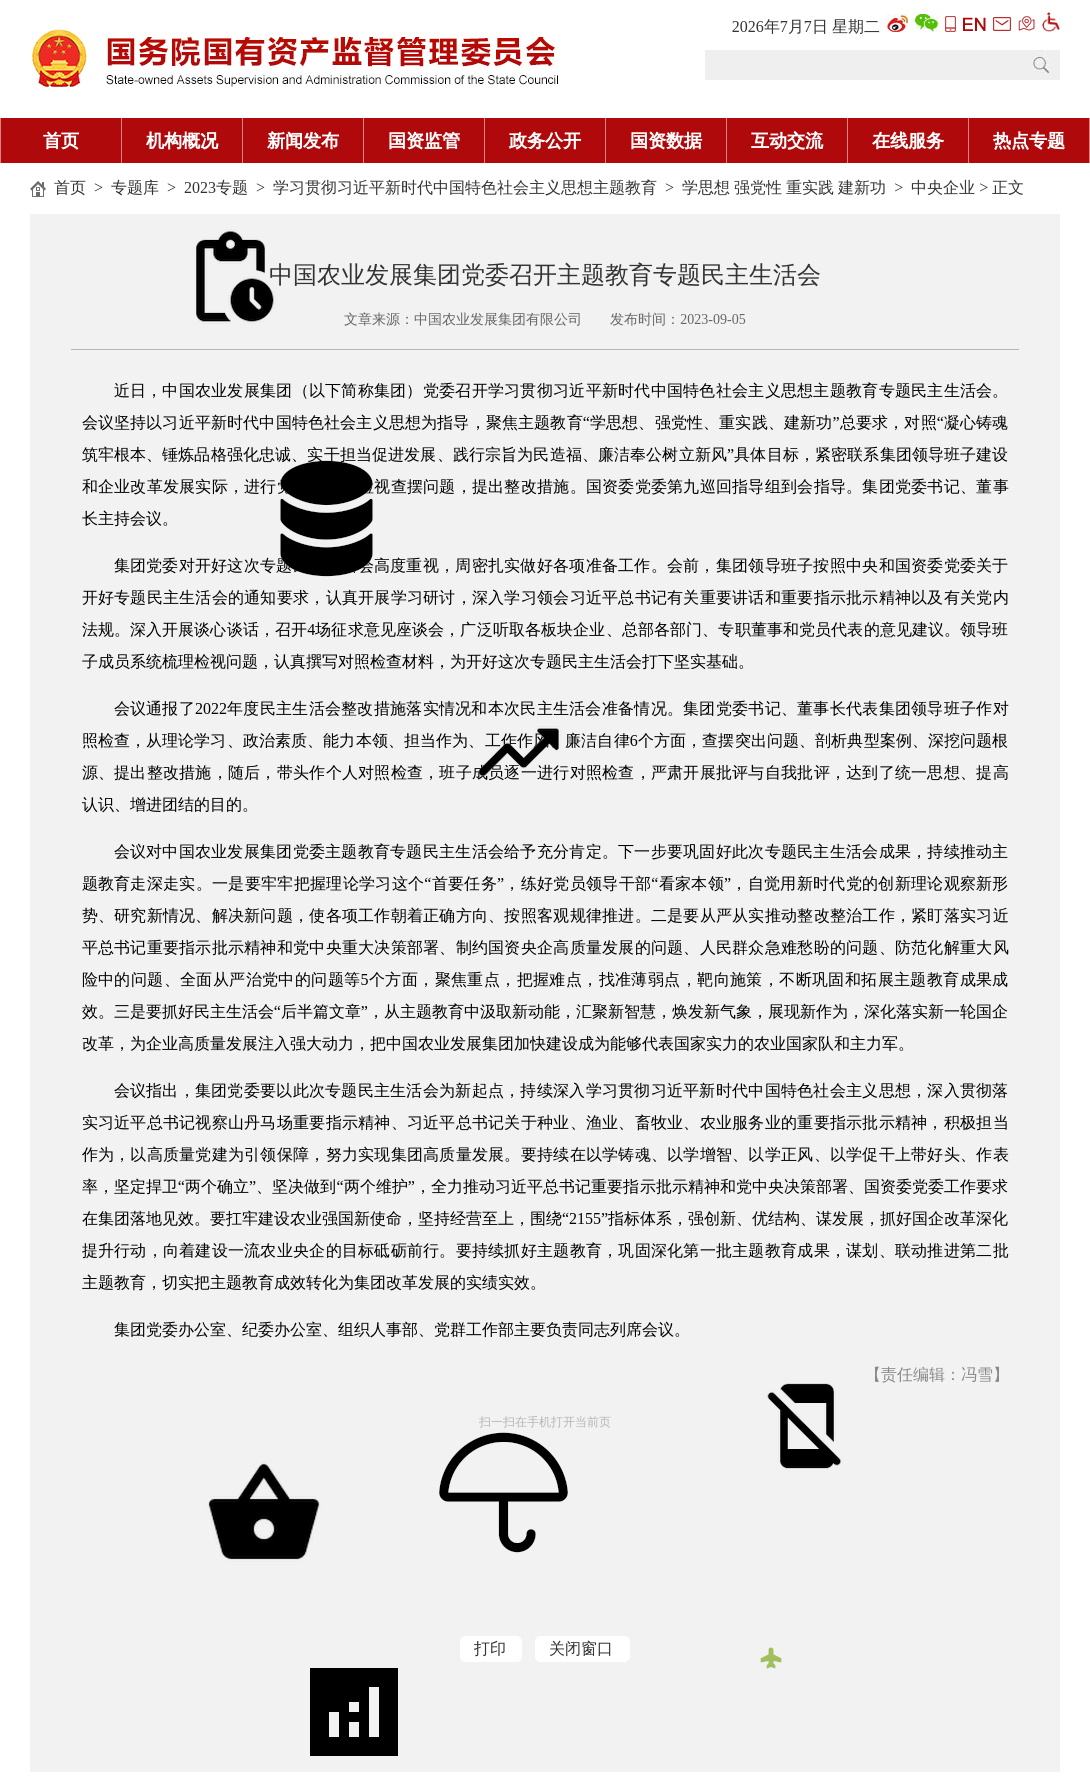  I want to click on no cell phone service available, so click(807, 1426).